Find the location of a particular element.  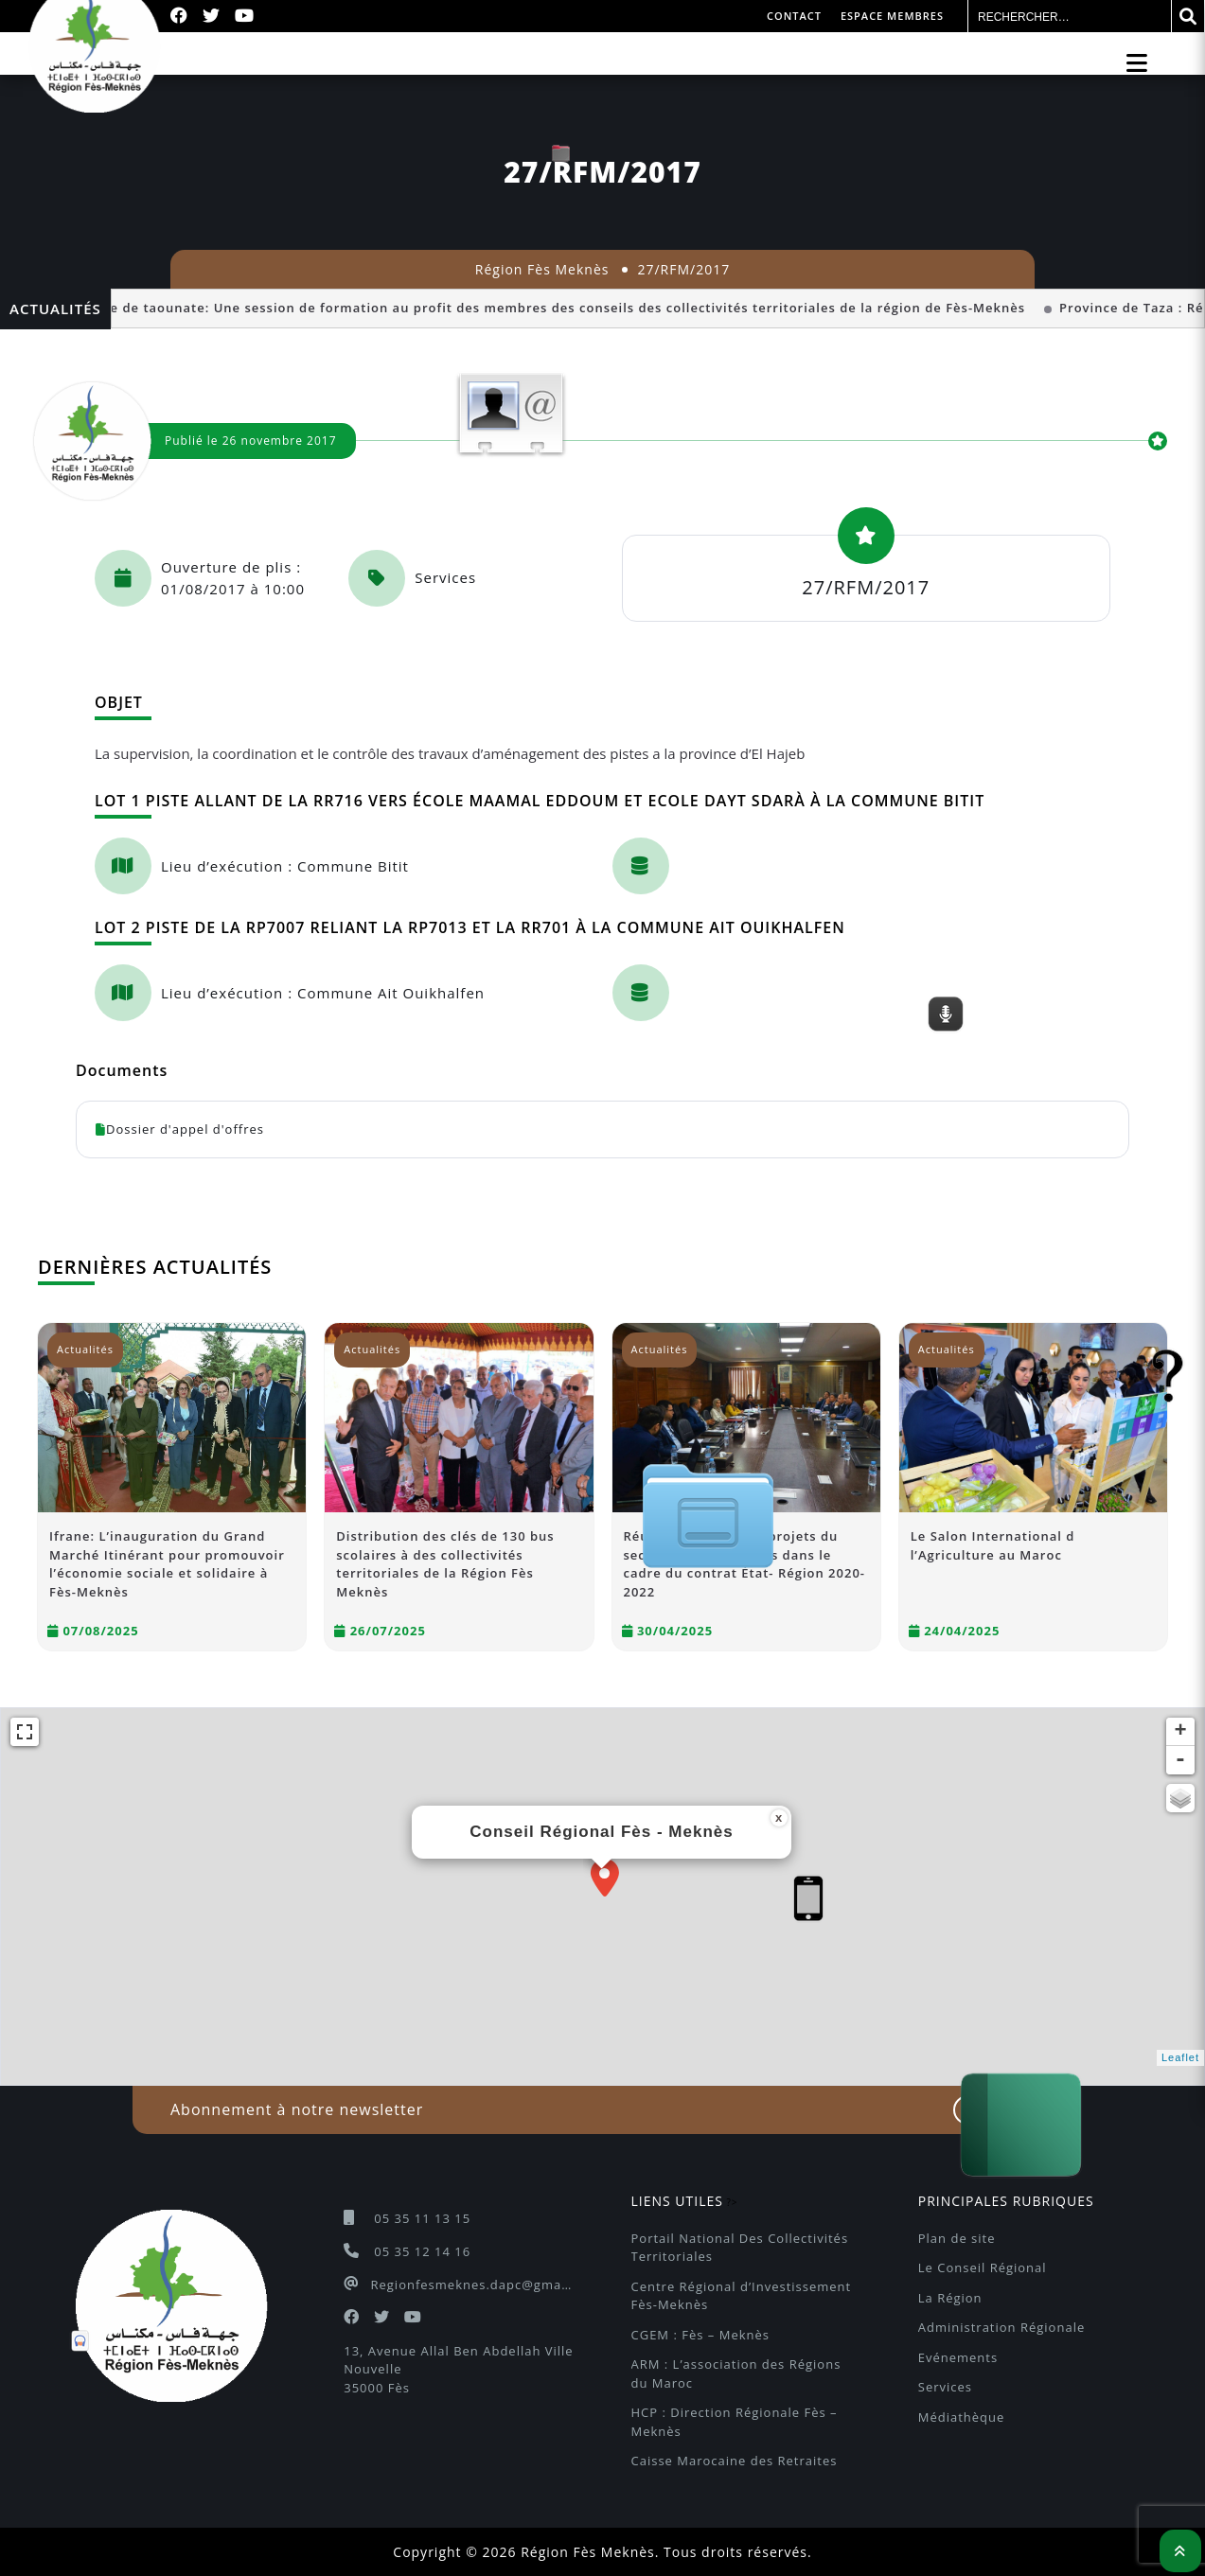

open folder to view contents is located at coordinates (560, 152).